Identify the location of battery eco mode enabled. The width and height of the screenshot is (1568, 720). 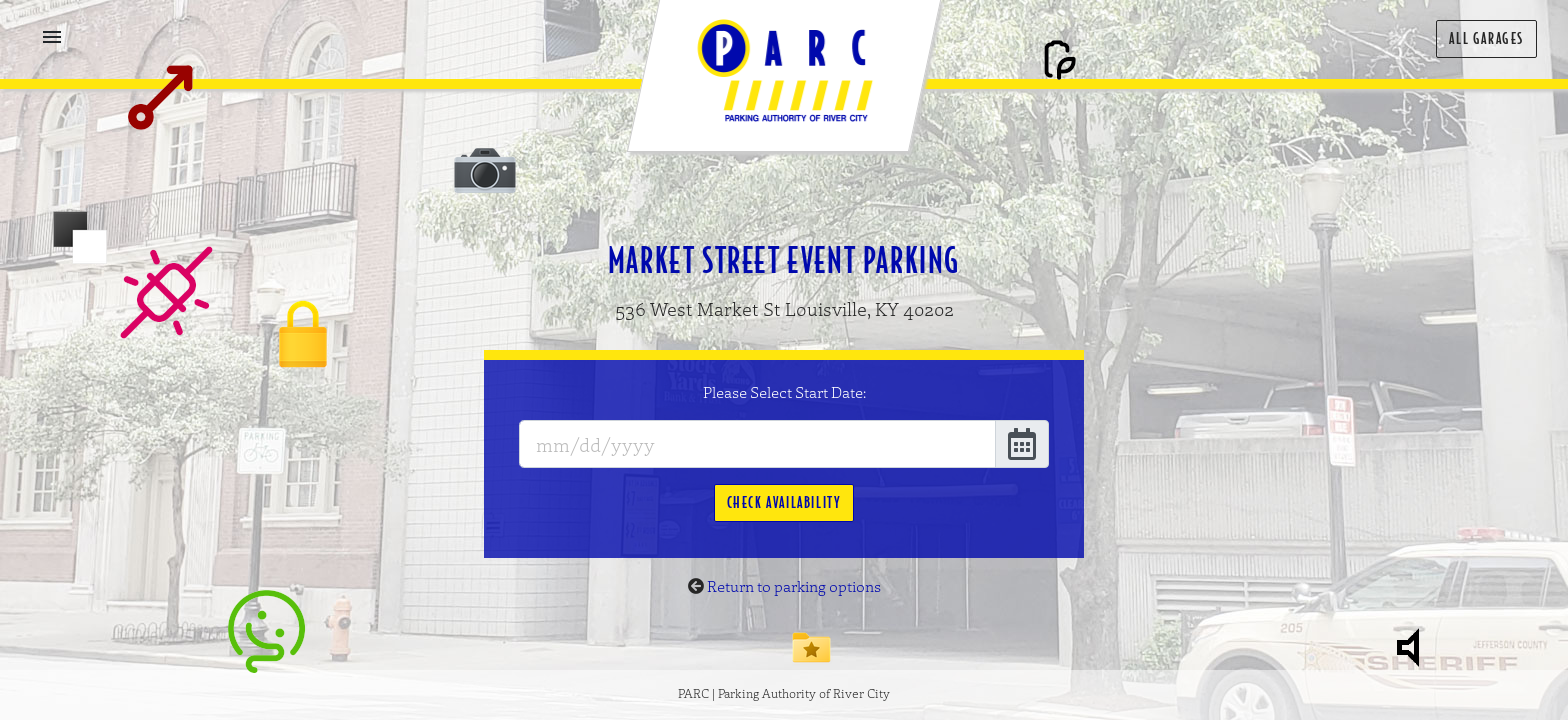
(1057, 59).